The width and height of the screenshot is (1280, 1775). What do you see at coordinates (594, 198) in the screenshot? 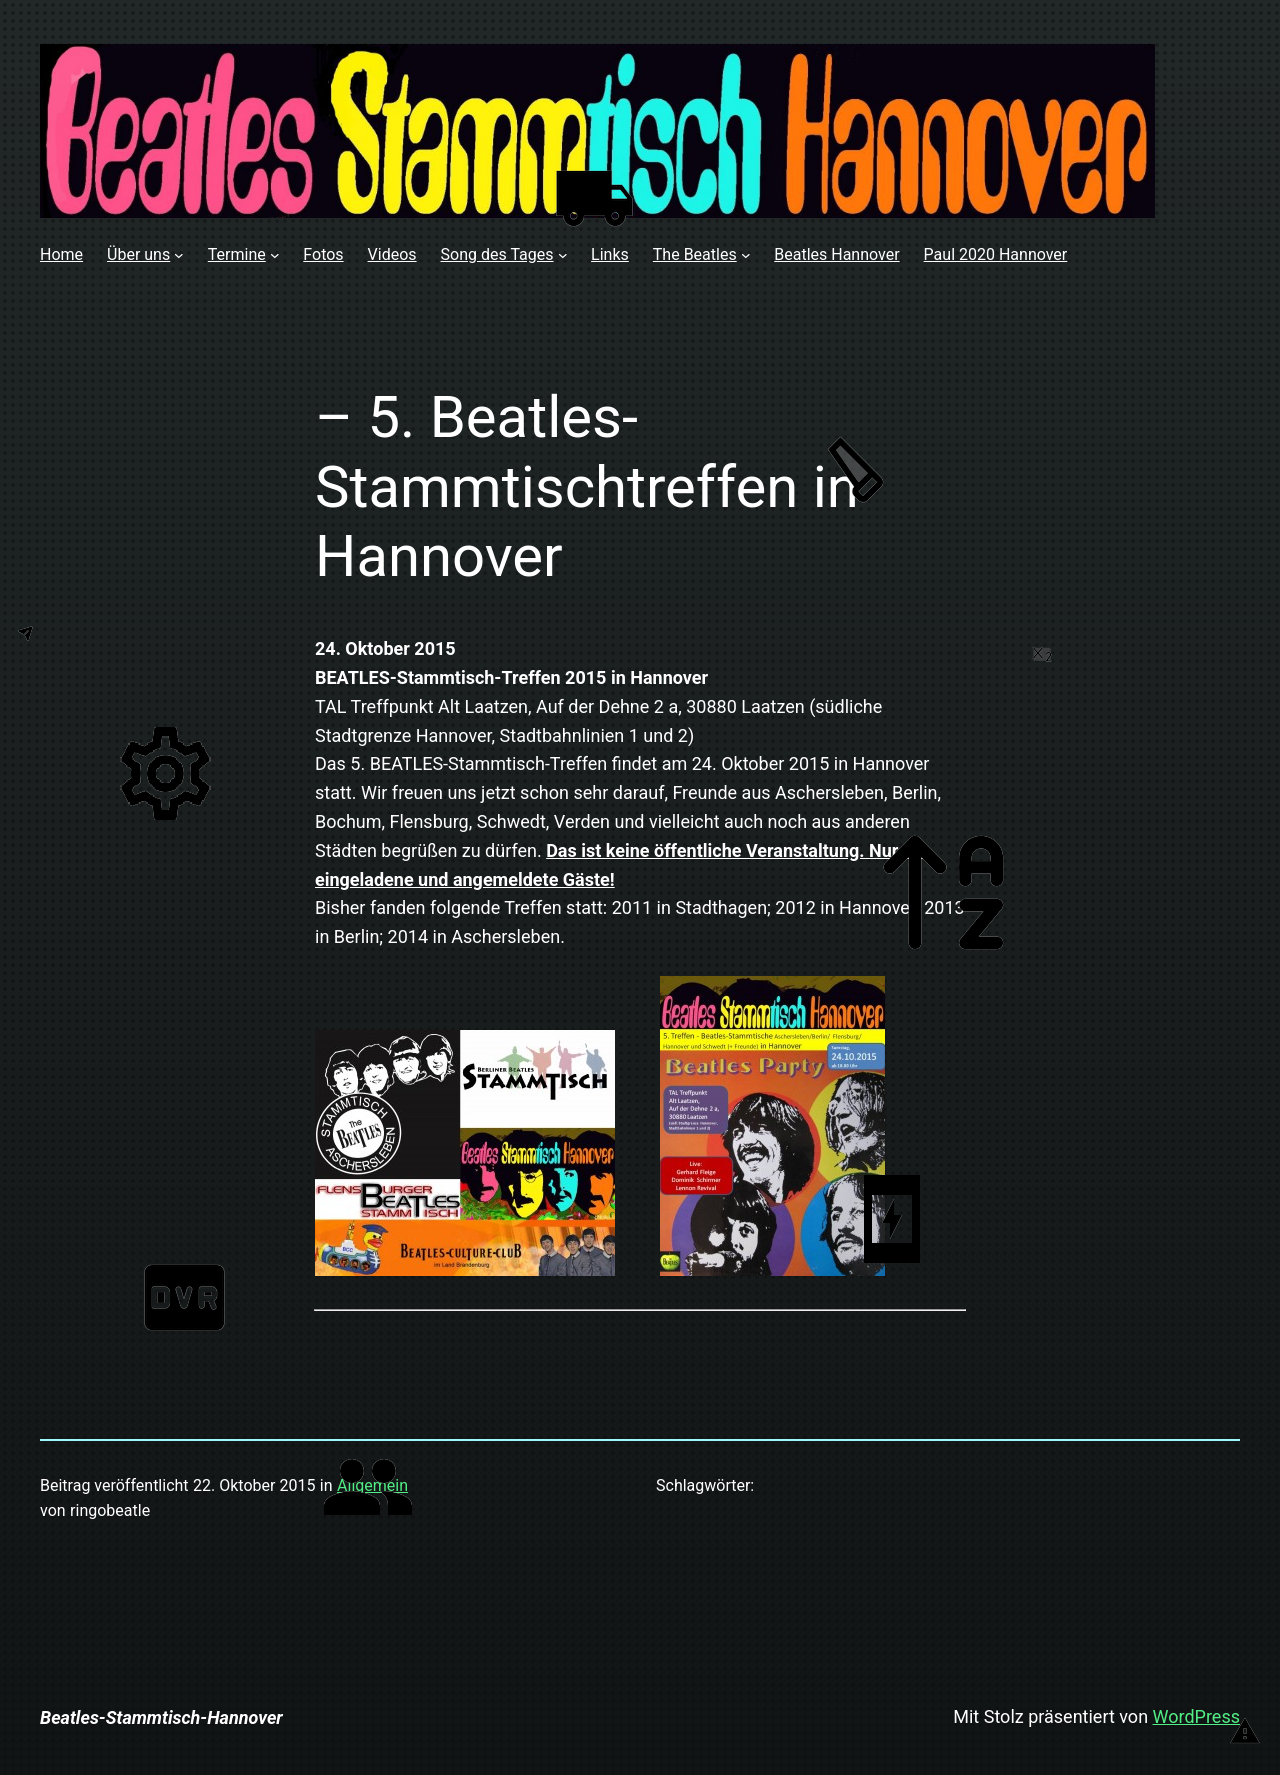
I see `track your delivery status` at bounding box center [594, 198].